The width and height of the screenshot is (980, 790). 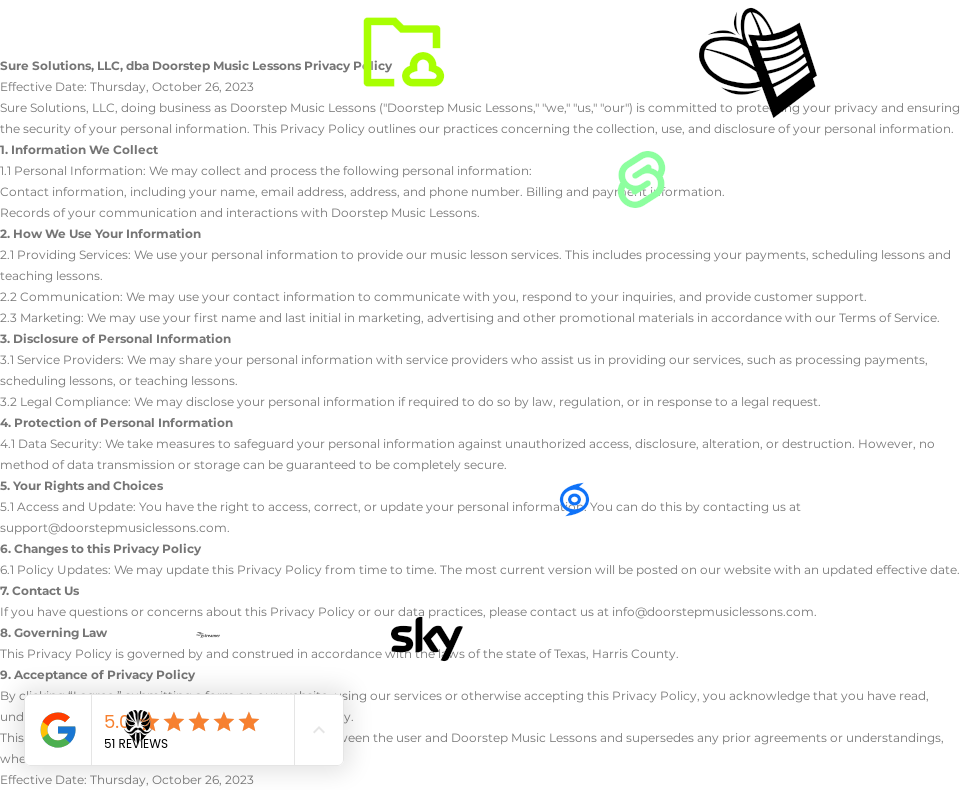 What do you see at coordinates (402, 52) in the screenshot?
I see `access cloud-synced files and folders` at bounding box center [402, 52].